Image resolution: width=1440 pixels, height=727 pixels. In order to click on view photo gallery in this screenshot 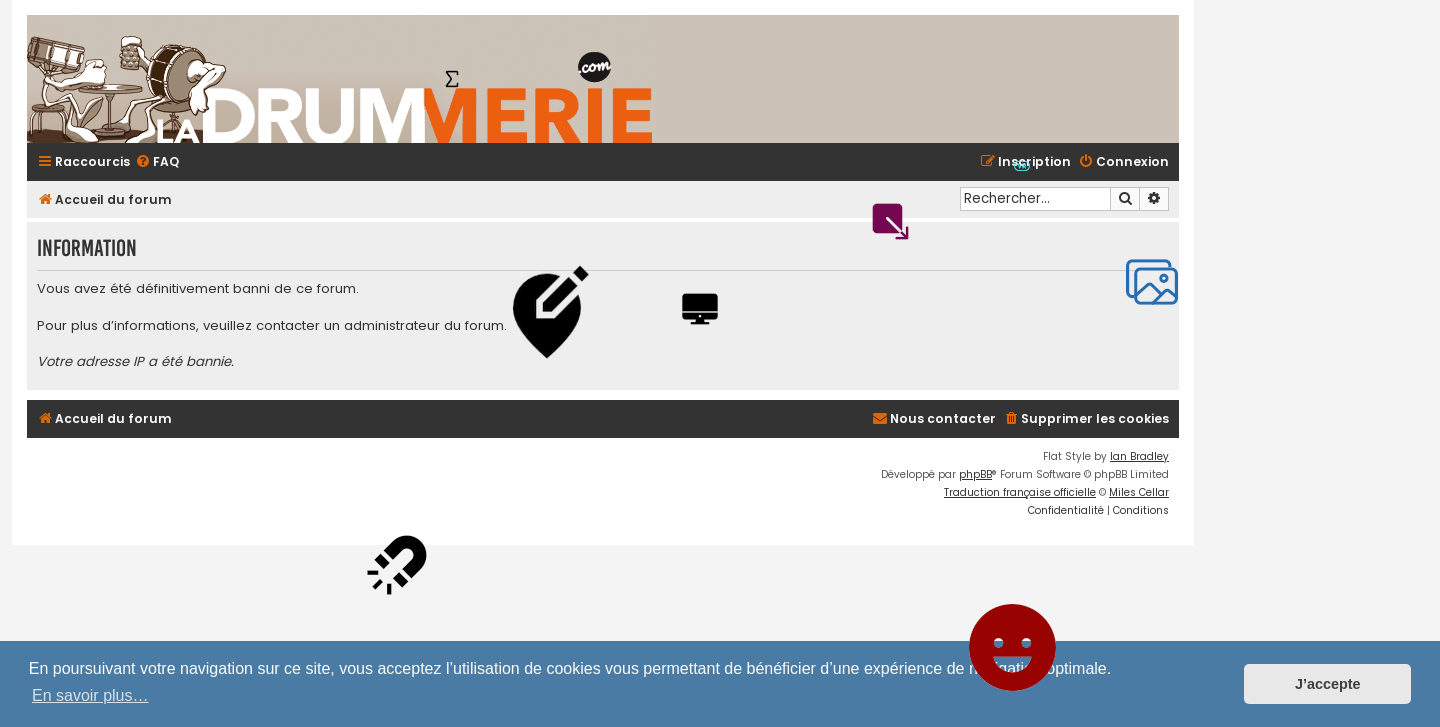, I will do `click(1152, 282)`.